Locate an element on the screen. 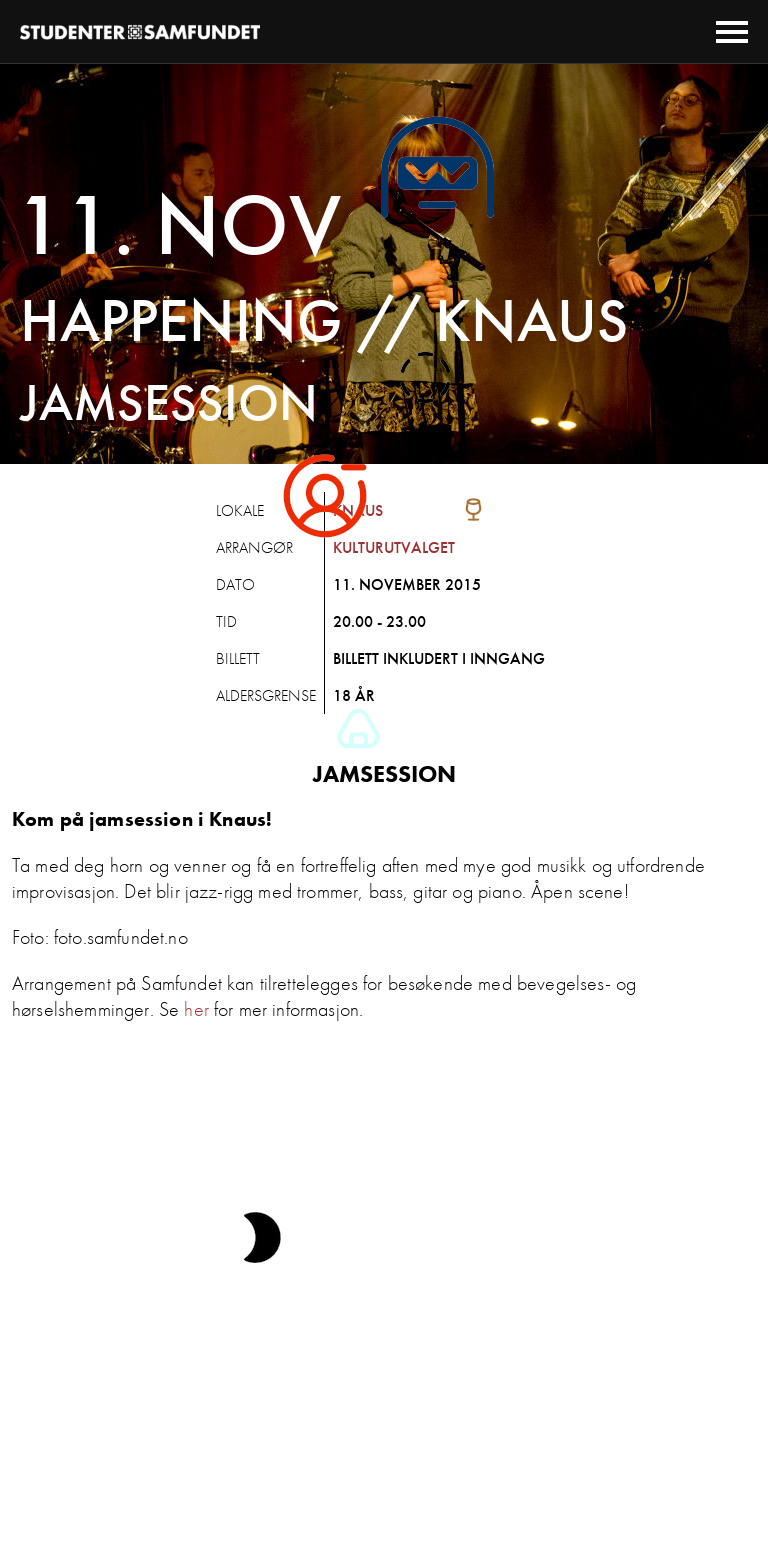 This screenshot has width=768, height=1553. remove a user from your contacts is located at coordinates (325, 496).